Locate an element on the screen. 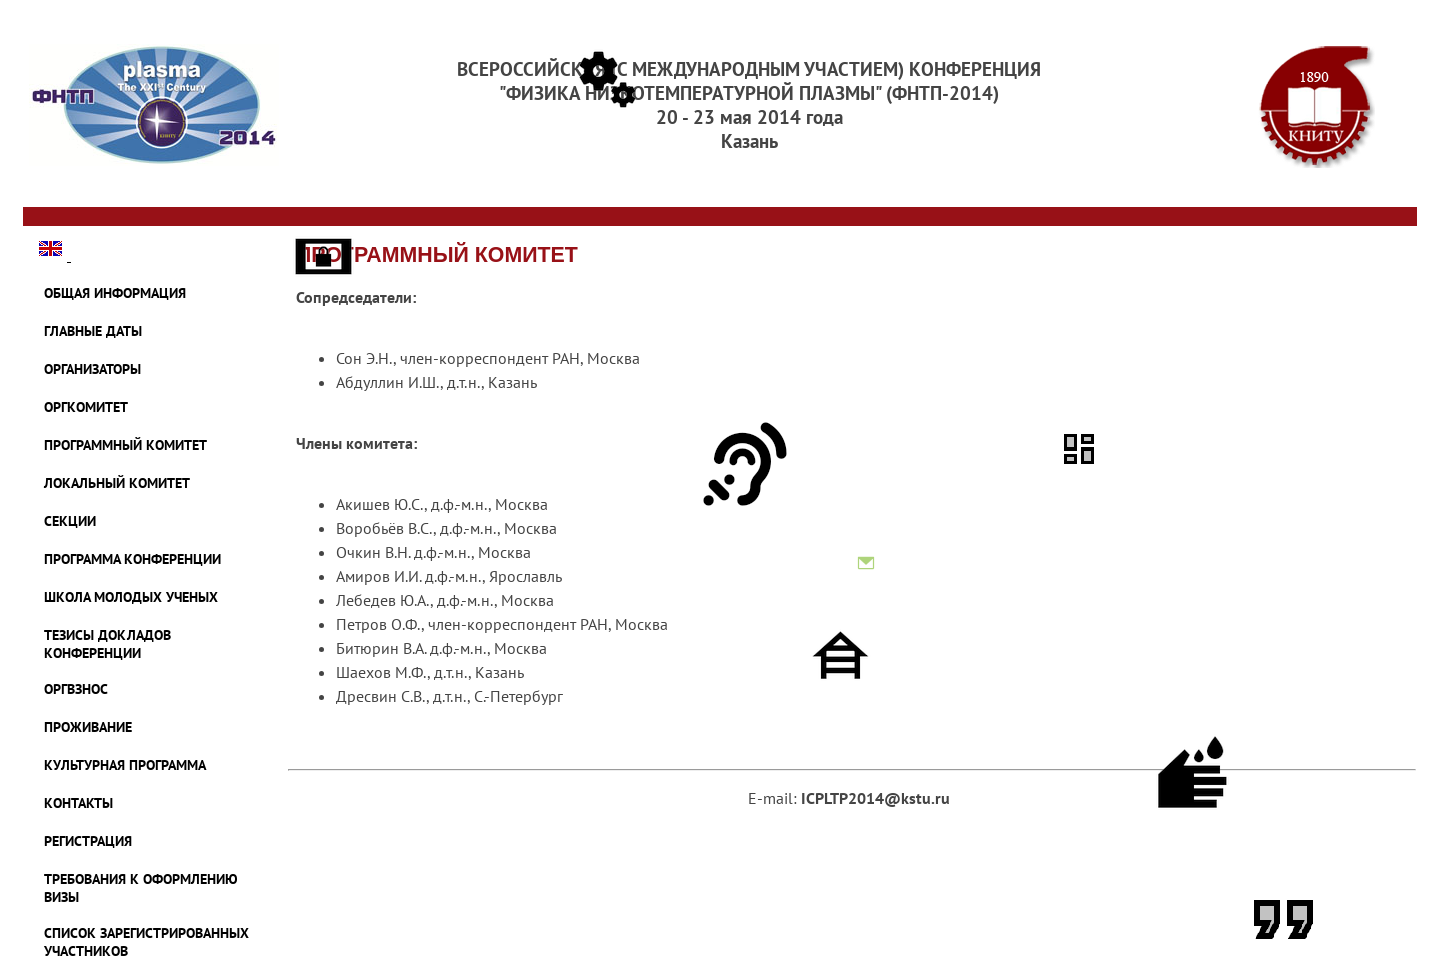  enable accessibility audio features is located at coordinates (745, 464).